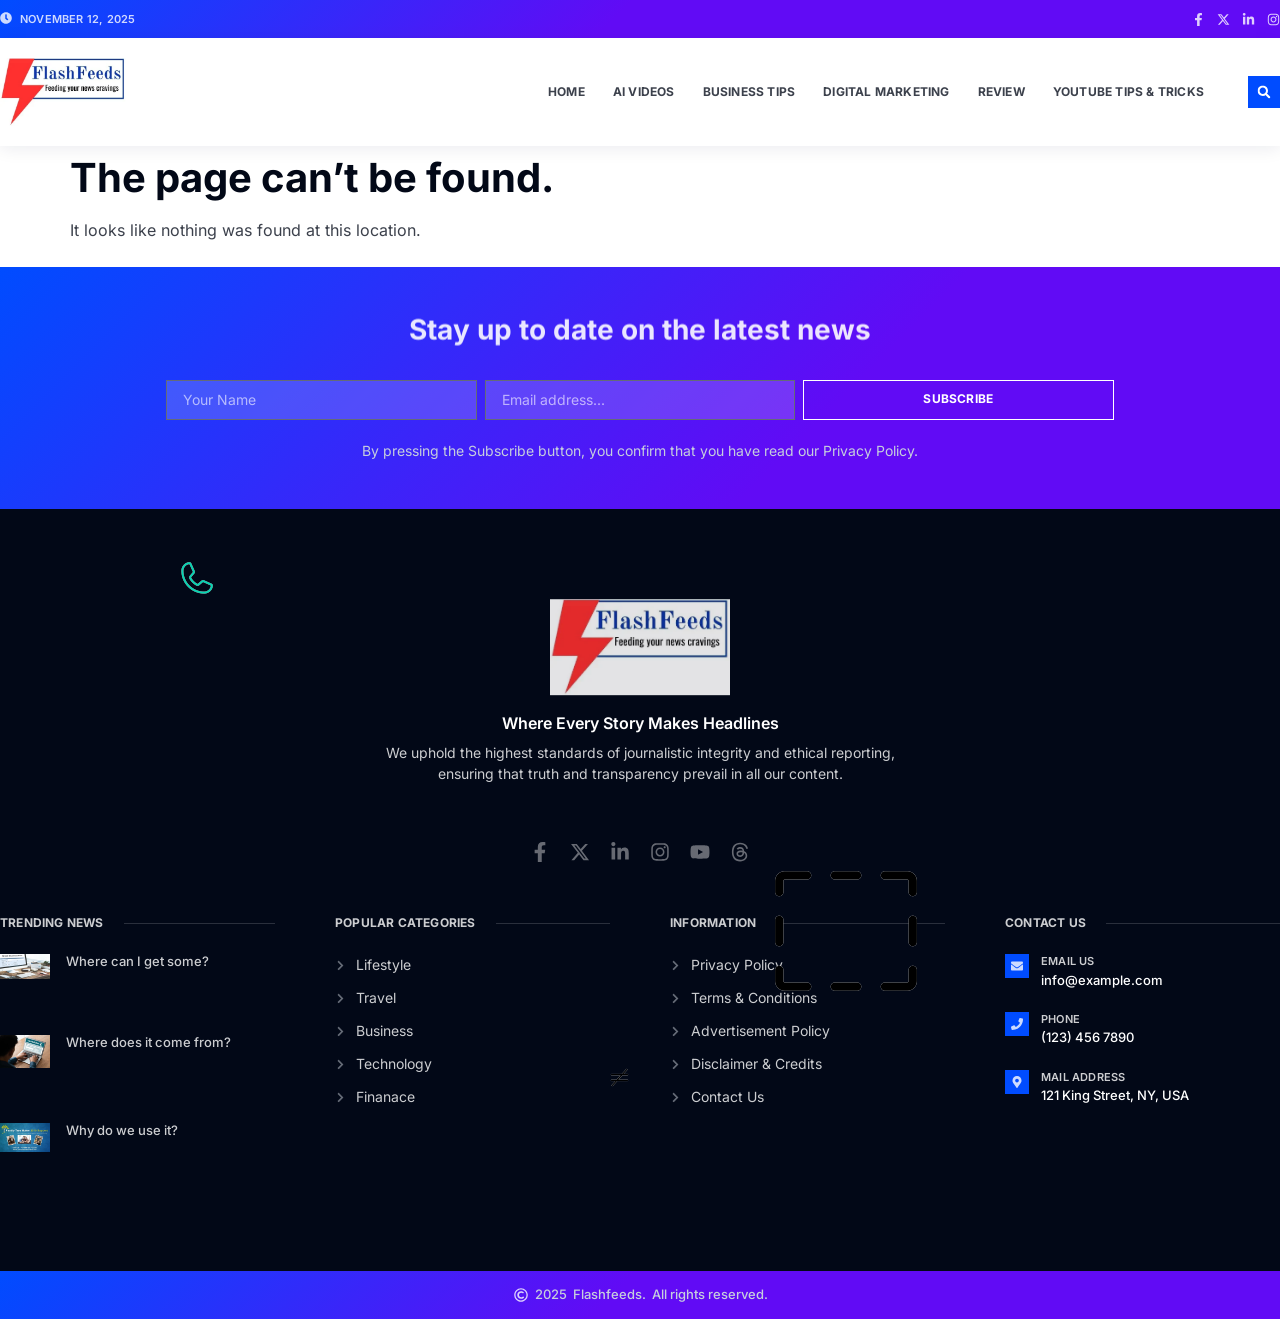 The width and height of the screenshot is (1280, 1319). Describe the element at coordinates (619, 1077) in the screenshot. I see `indicates values are not equal or a mismatch` at that location.